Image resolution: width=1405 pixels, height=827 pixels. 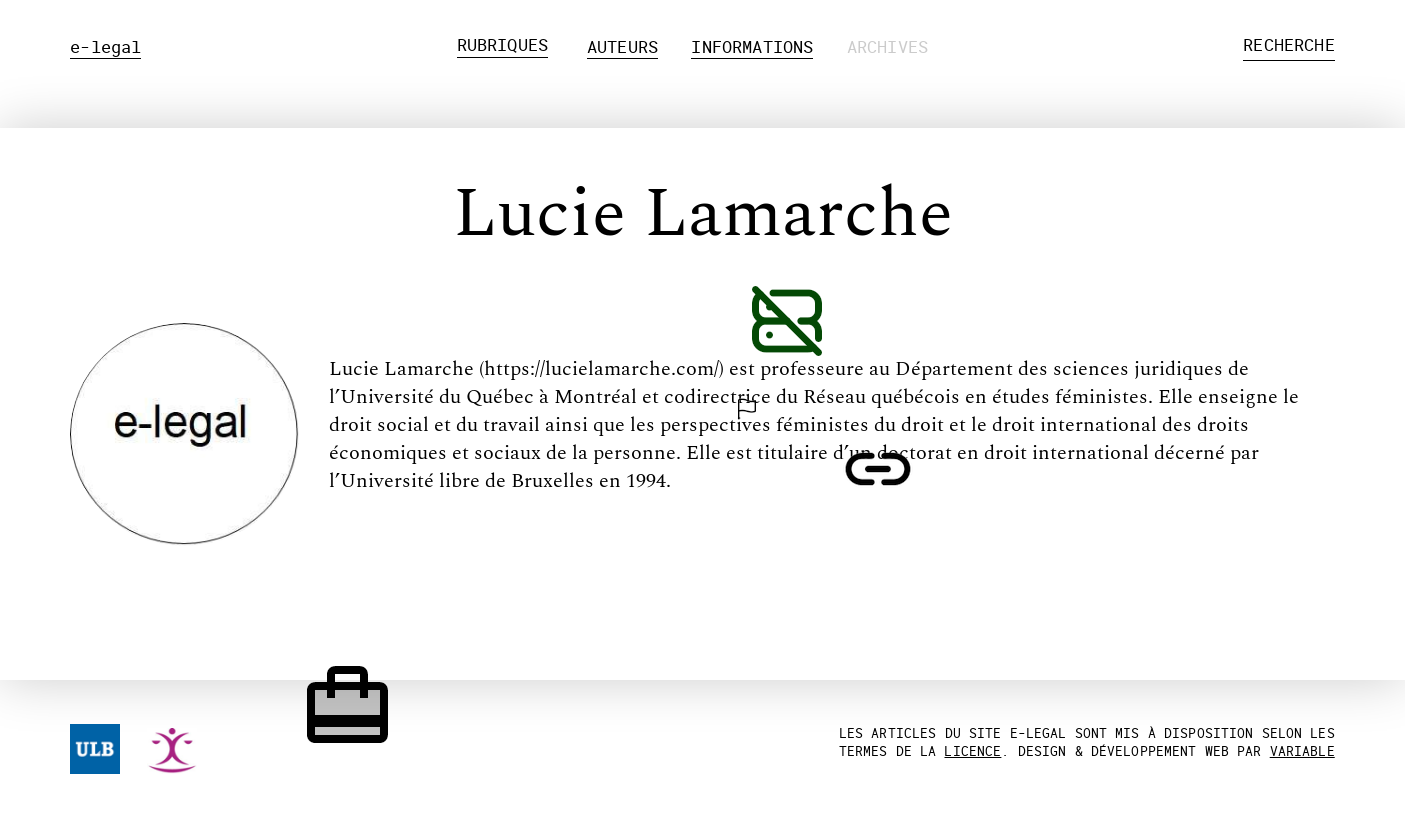 I want to click on flag or mark an item for follow-up, so click(x=747, y=409).